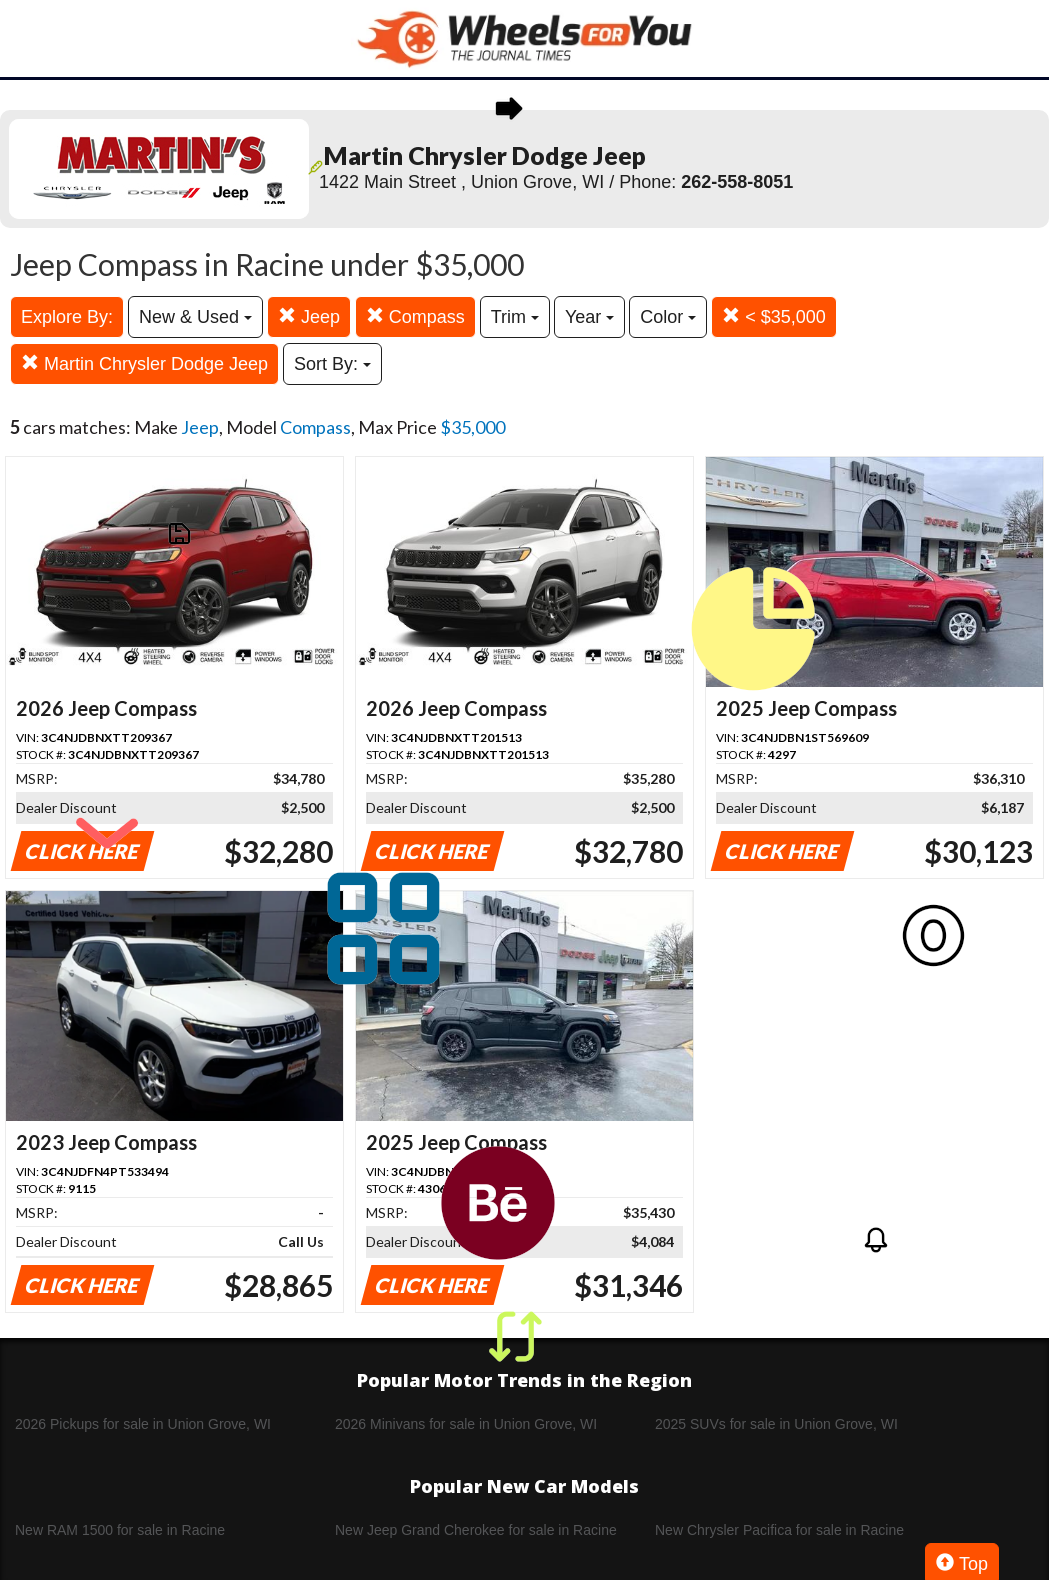 This screenshot has height=1580, width=1049. I want to click on save current file or document, so click(179, 533).